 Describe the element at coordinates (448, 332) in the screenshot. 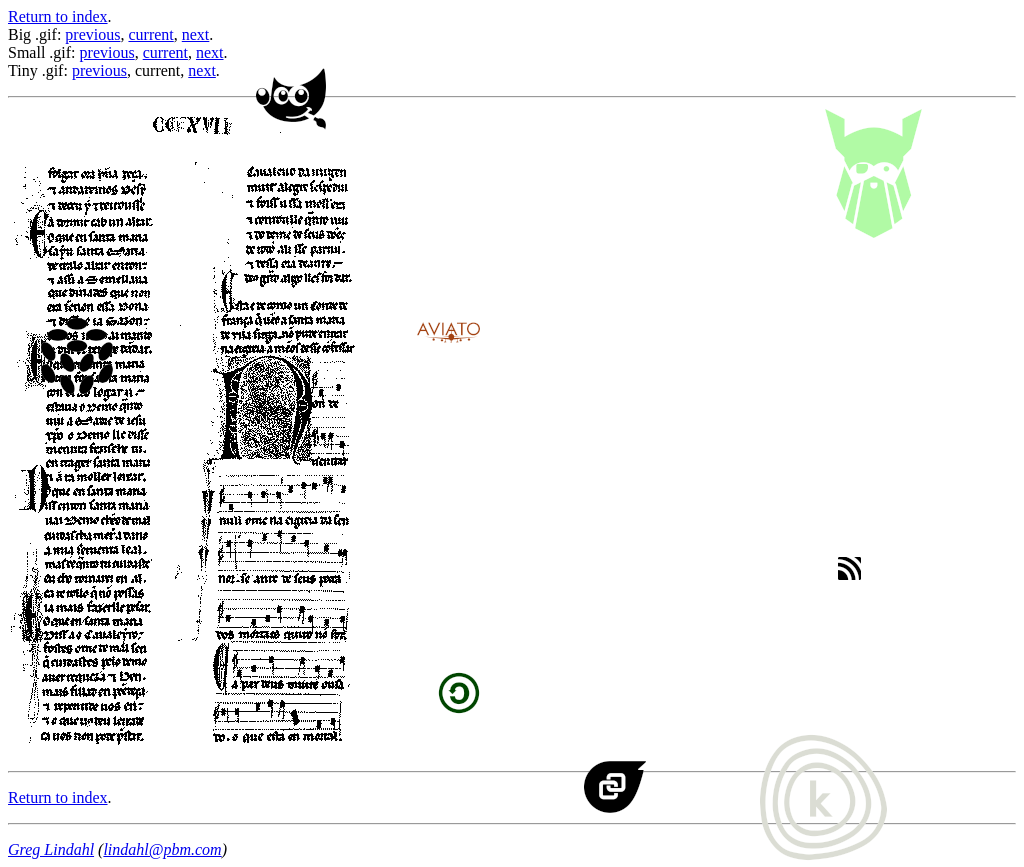

I see `aviato company logo from the tv series silicon valley` at that location.